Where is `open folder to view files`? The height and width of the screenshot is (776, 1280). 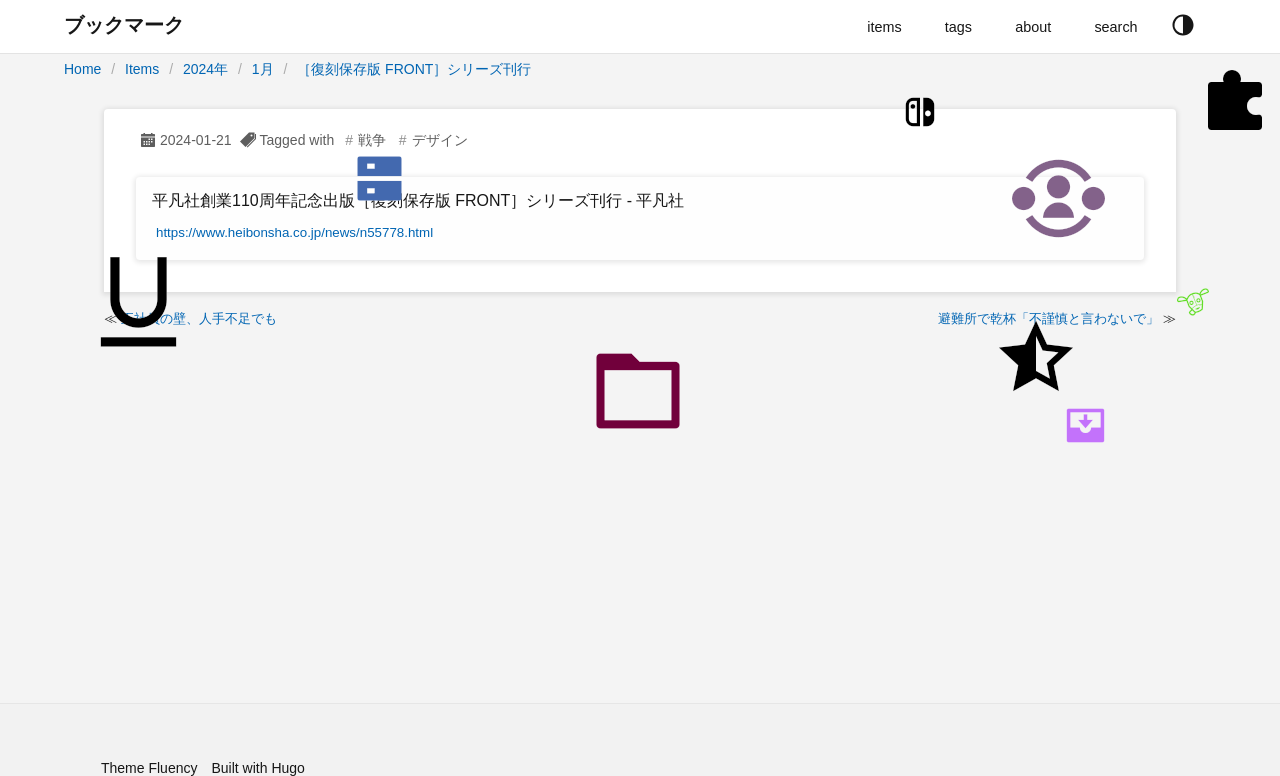
open folder to view files is located at coordinates (638, 391).